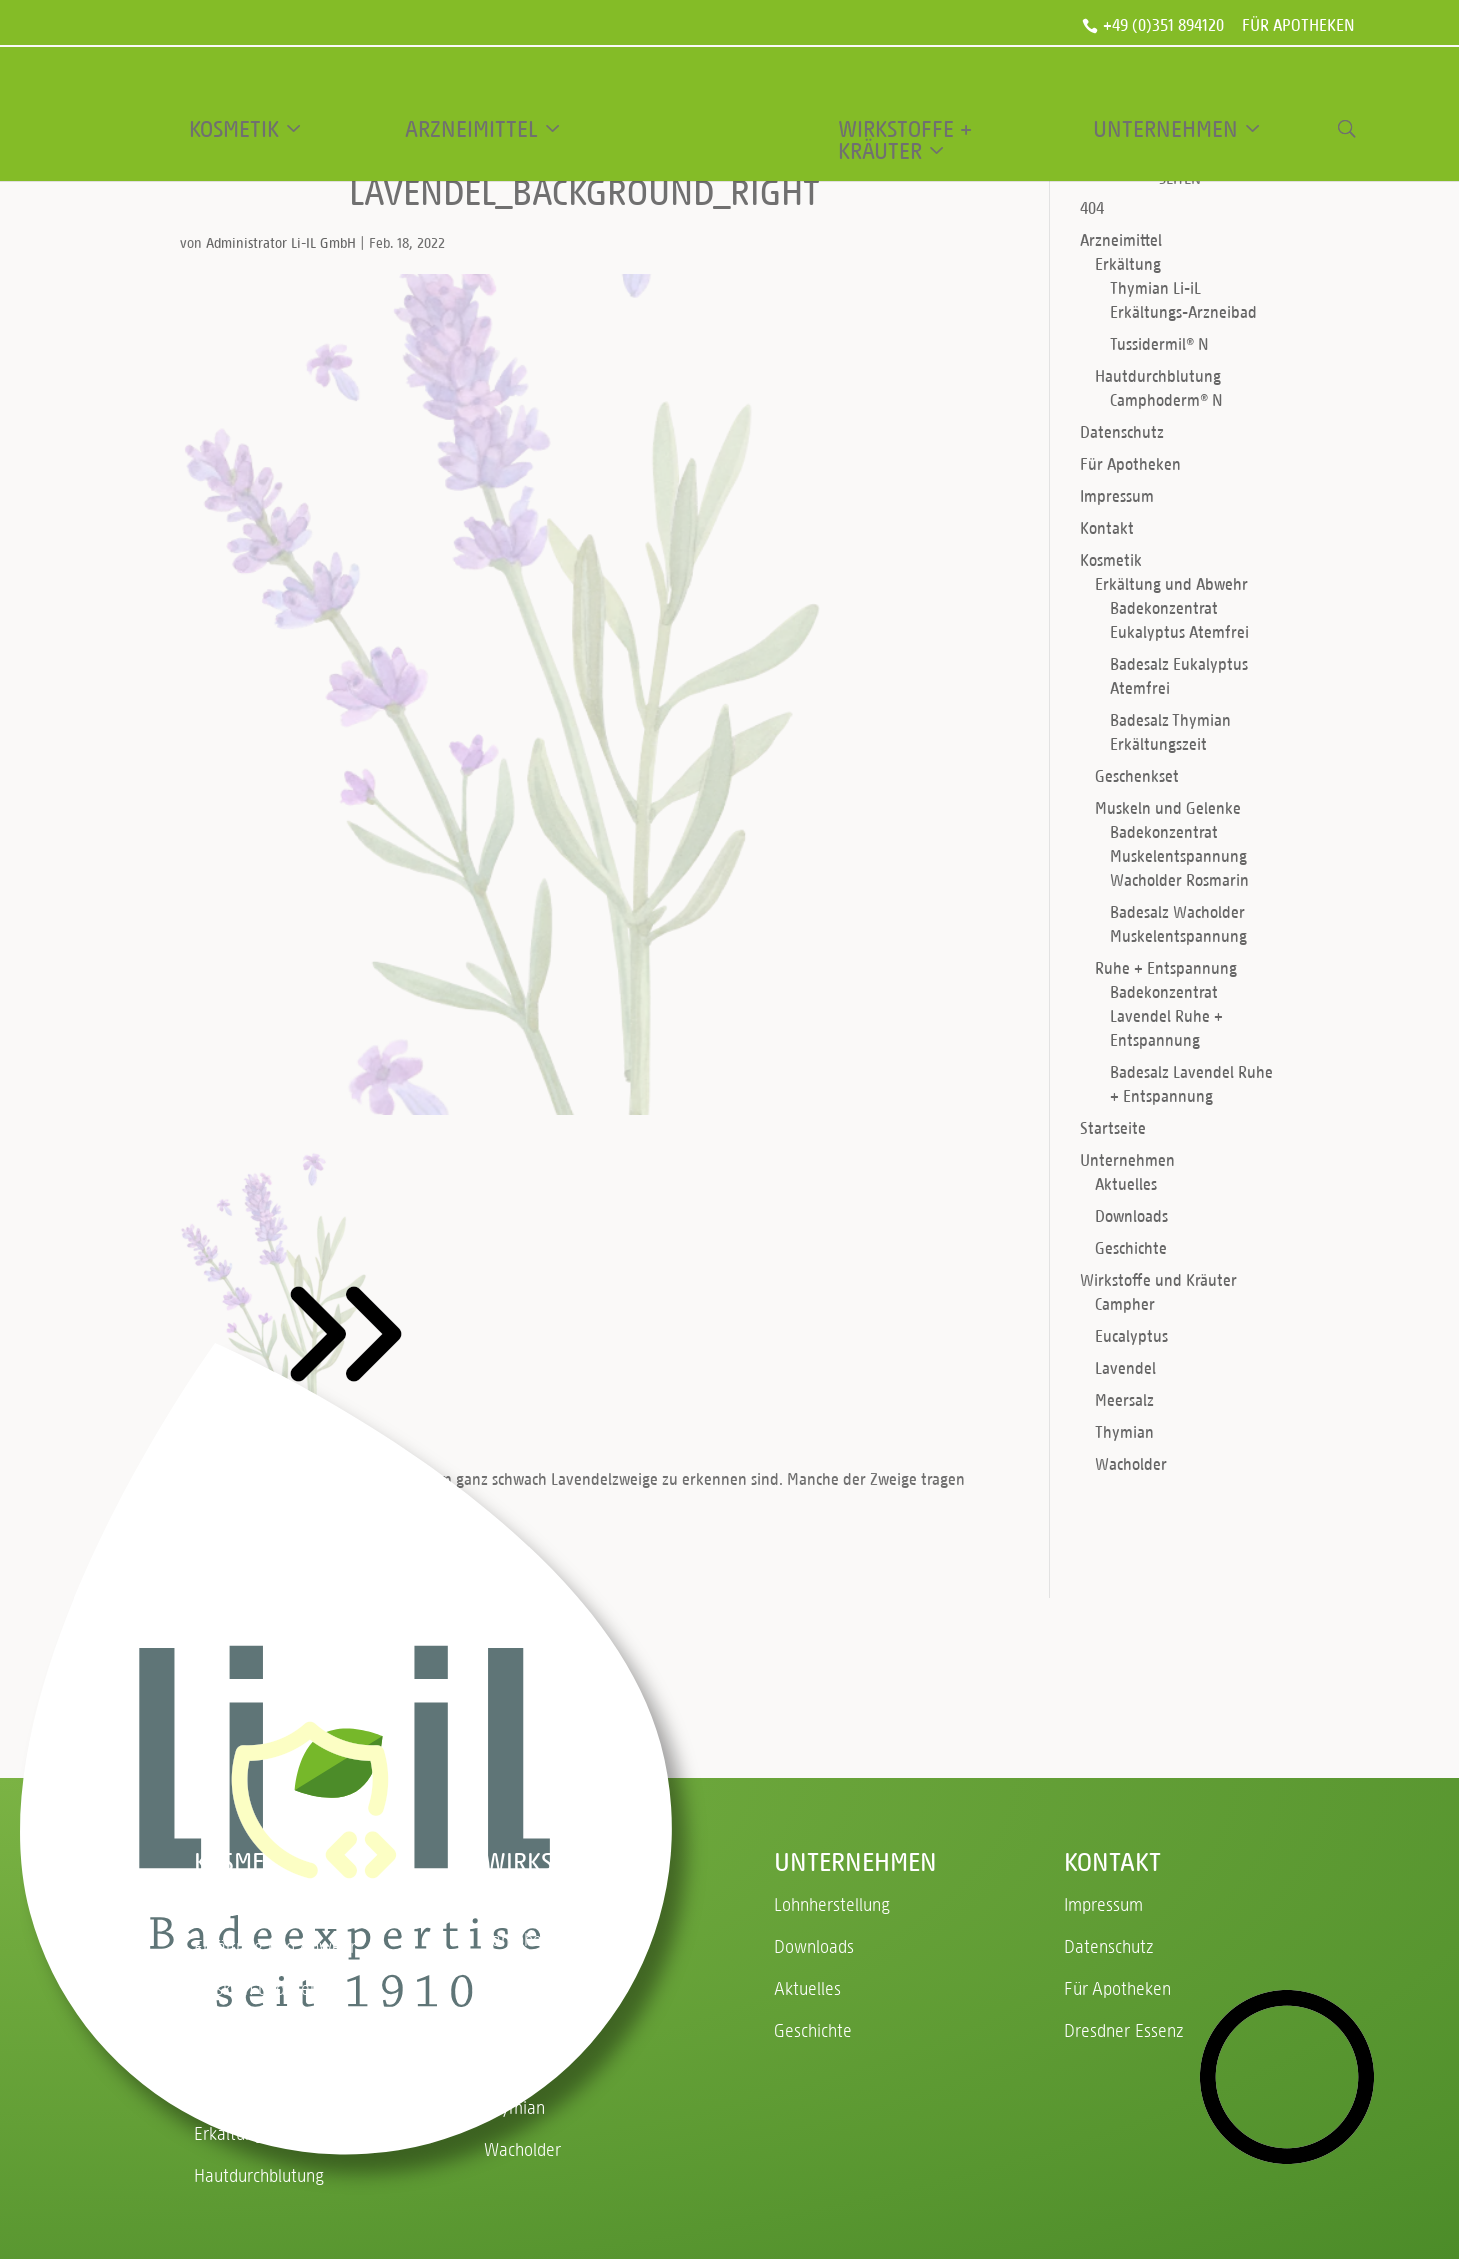 The height and width of the screenshot is (2259, 1459). I want to click on access security code settings, so click(310, 1800).